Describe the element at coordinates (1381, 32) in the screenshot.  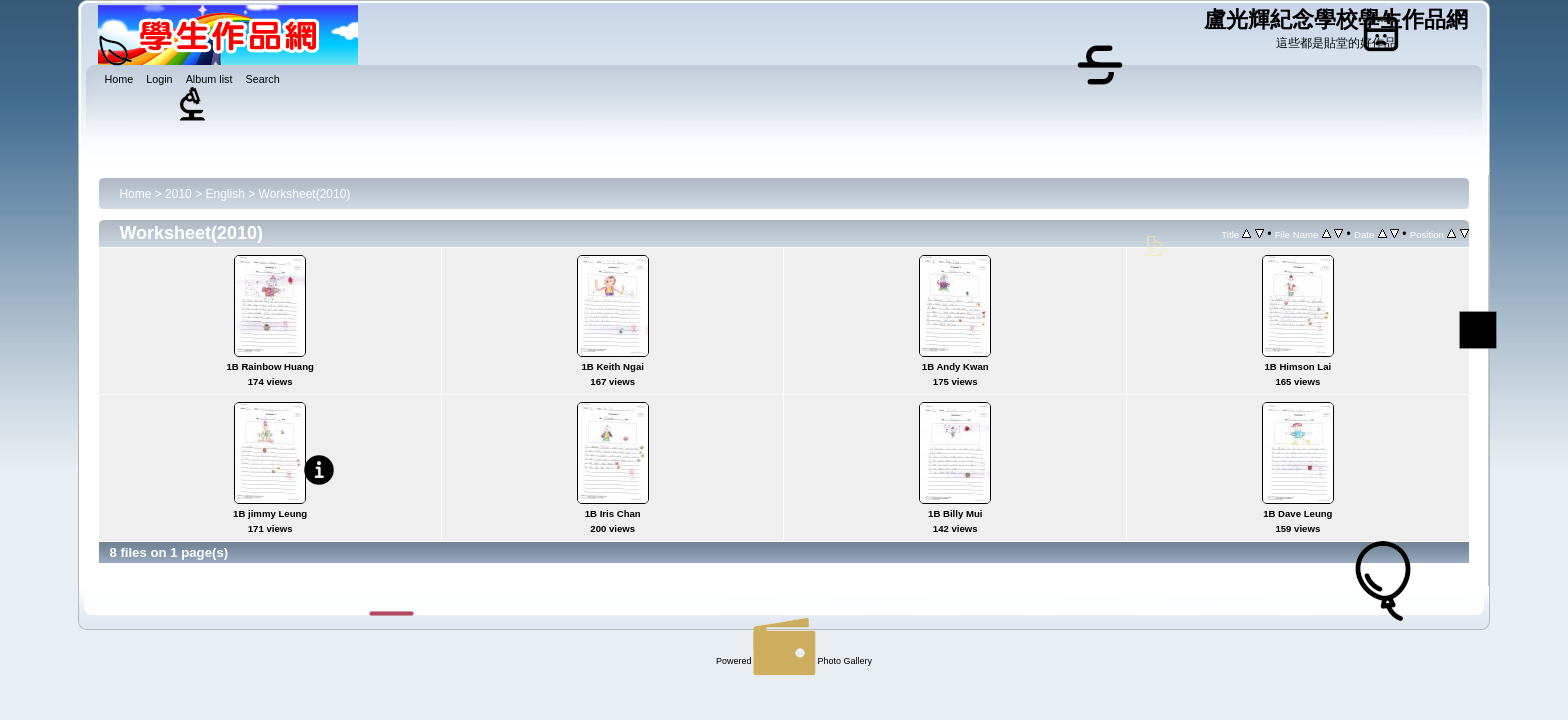
I see `no events scheduled for this date` at that location.